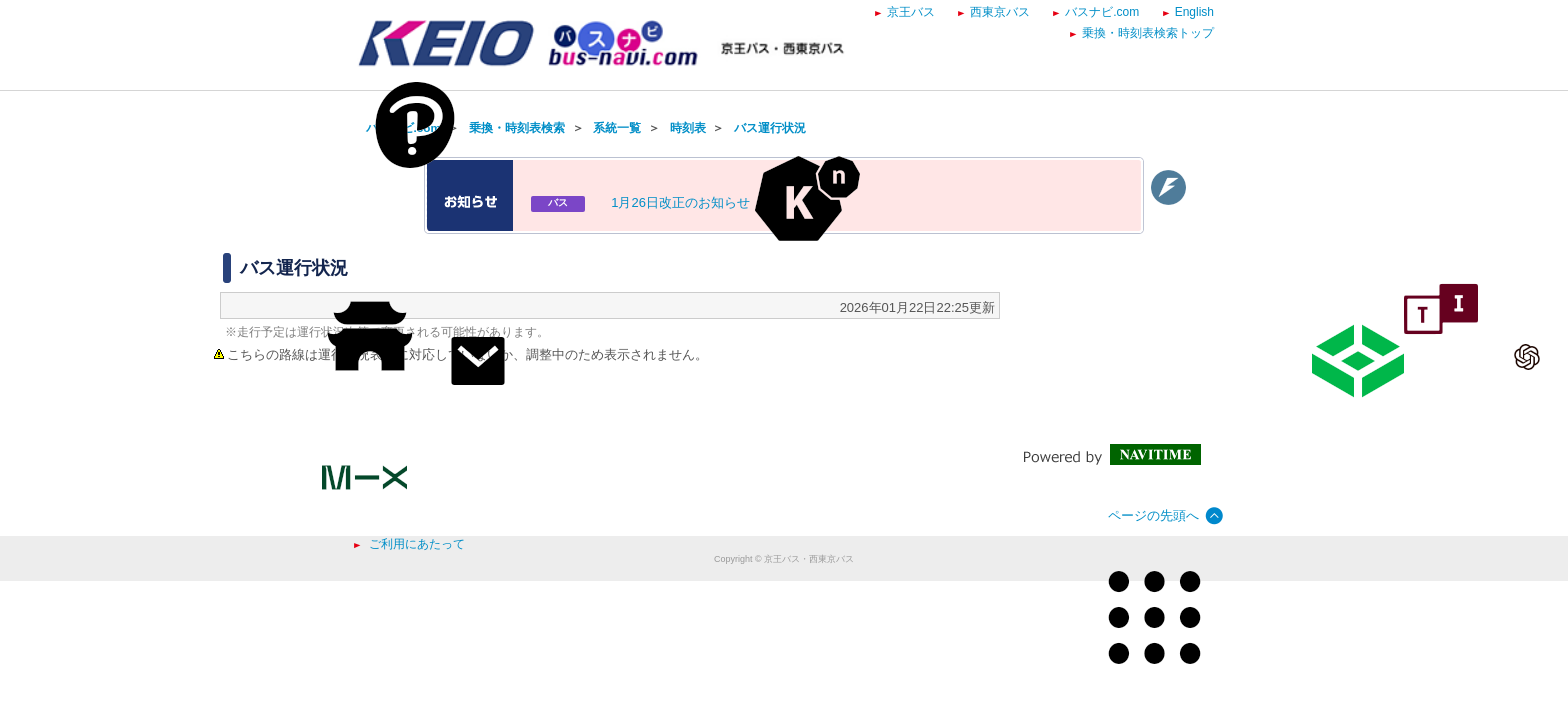 The width and height of the screenshot is (1568, 720). What do you see at coordinates (478, 361) in the screenshot?
I see `open your email inbox` at bounding box center [478, 361].